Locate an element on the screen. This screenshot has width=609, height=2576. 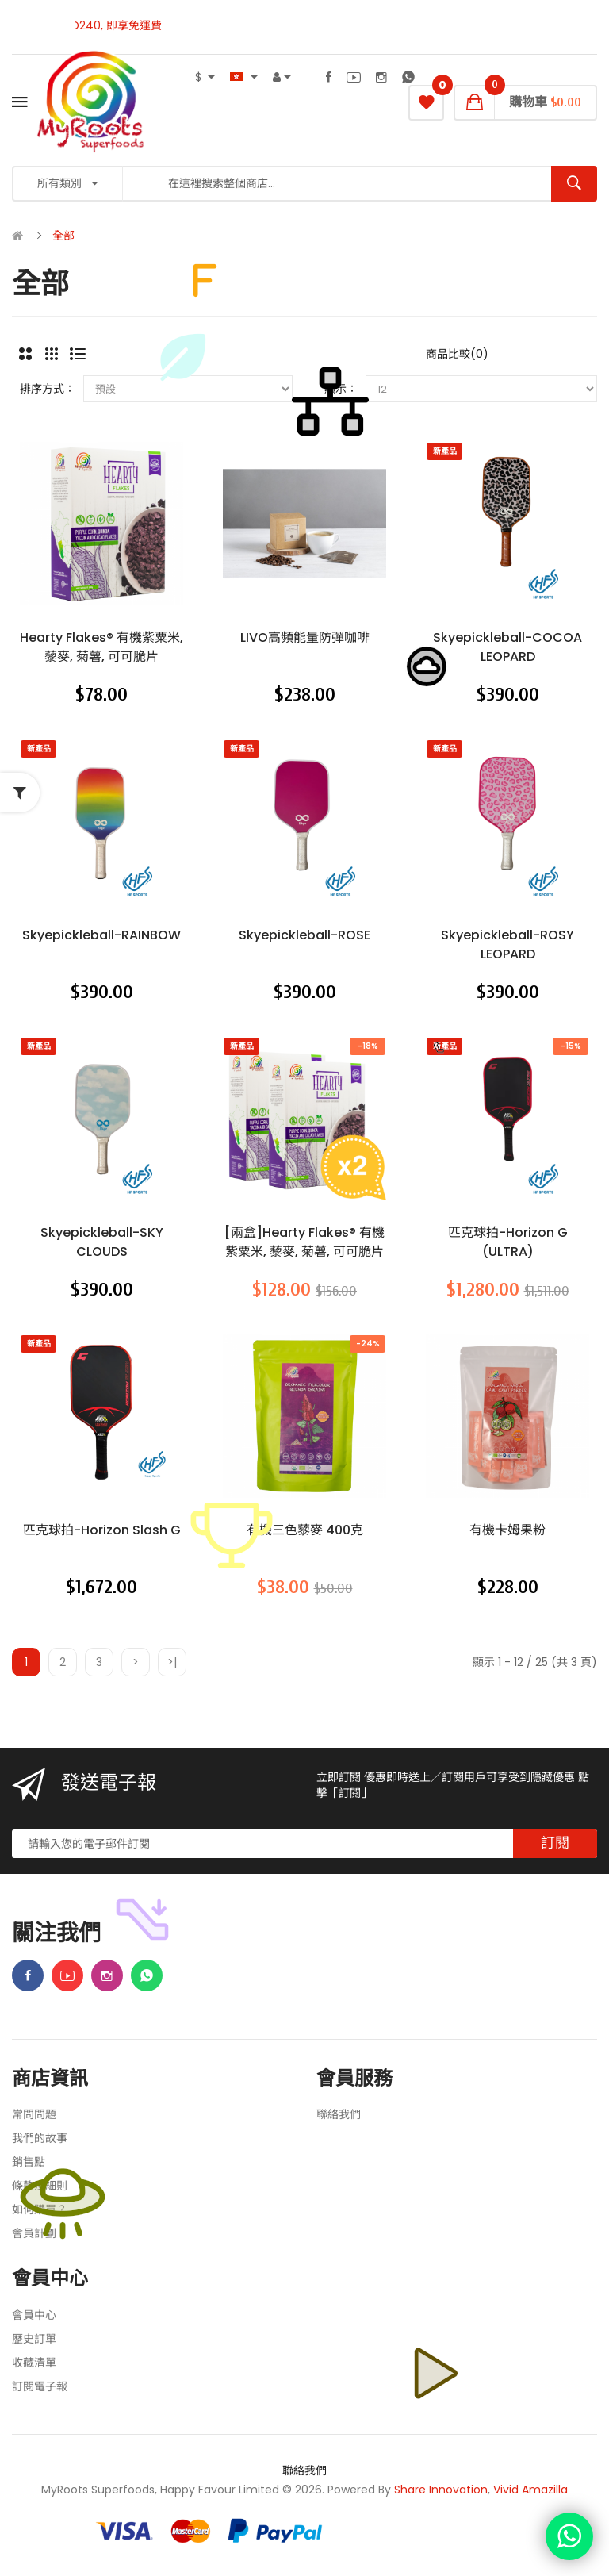
indicates escalator going down is located at coordinates (142, 1919).